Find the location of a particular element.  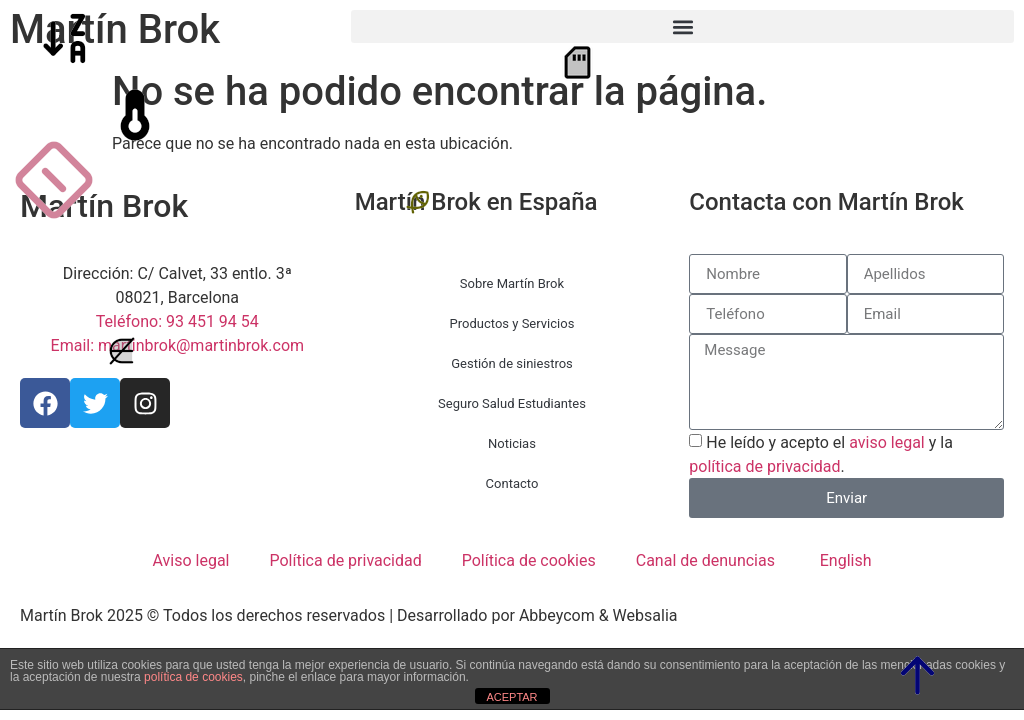

move up or scroll to top is located at coordinates (917, 675).